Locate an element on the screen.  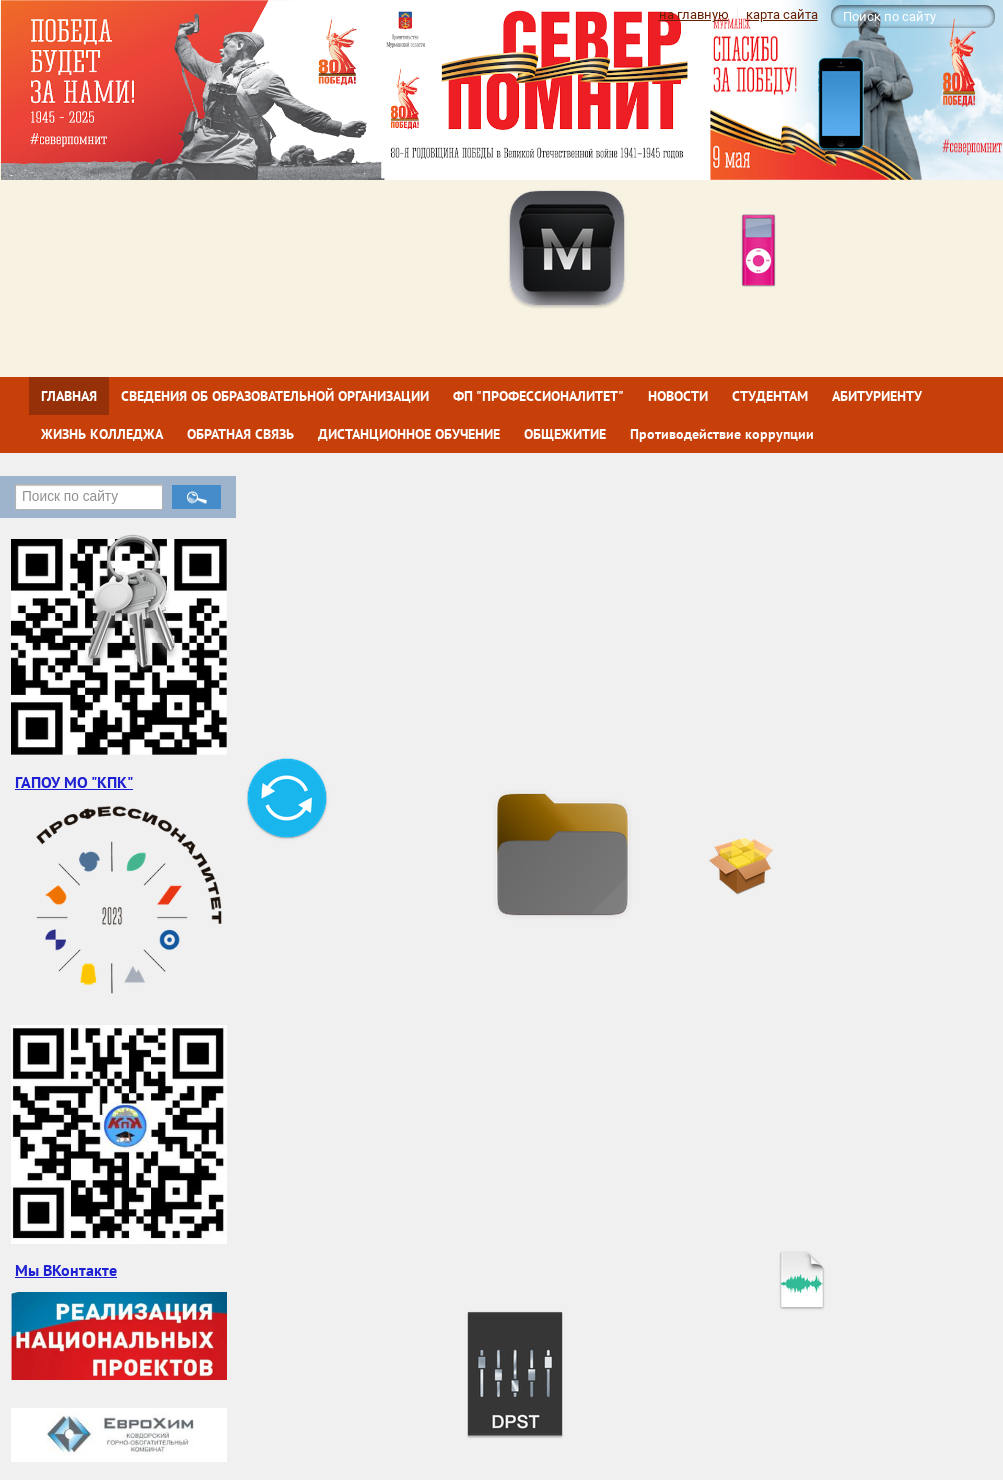
iPod nano device in pink is located at coordinates (758, 250).